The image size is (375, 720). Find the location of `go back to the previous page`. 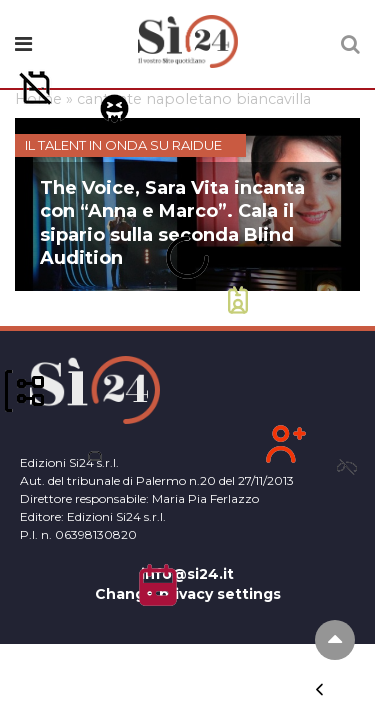

go back to the previous page is located at coordinates (320, 689).